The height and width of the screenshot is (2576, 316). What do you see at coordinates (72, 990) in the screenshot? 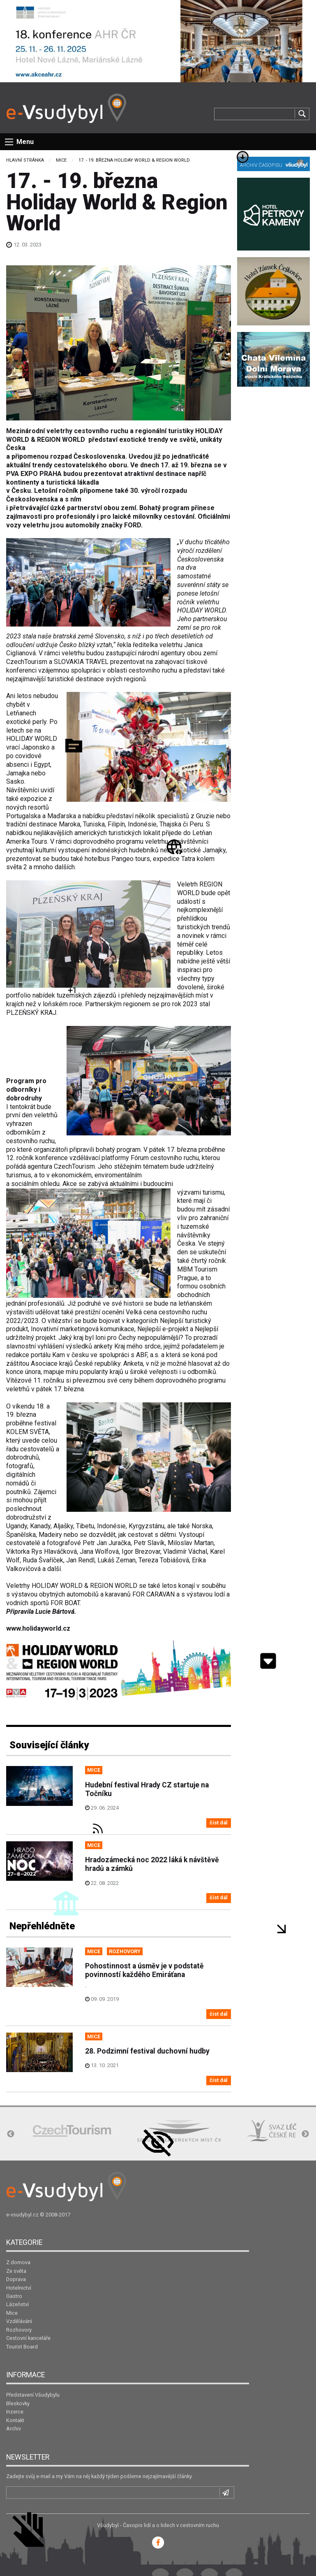
I see `increase exposure by one stop` at bounding box center [72, 990].